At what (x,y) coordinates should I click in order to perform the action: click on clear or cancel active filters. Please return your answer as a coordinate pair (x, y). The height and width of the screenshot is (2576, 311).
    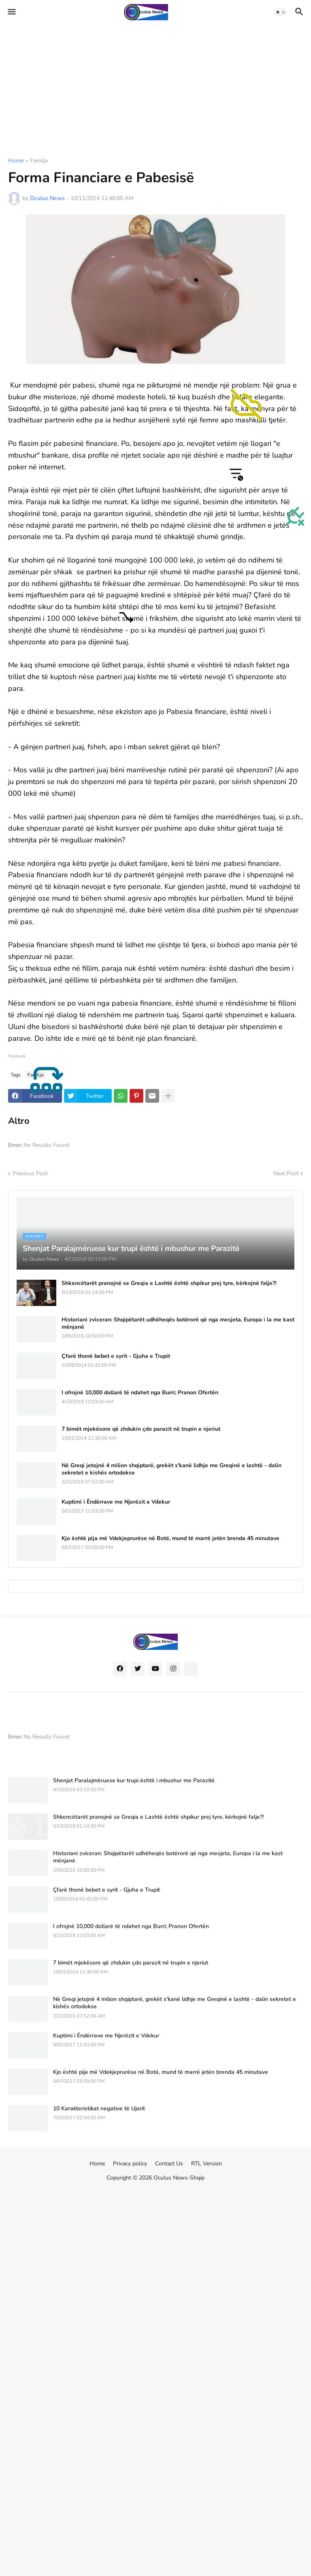
    Looking at the image, I should click on (236, 473).